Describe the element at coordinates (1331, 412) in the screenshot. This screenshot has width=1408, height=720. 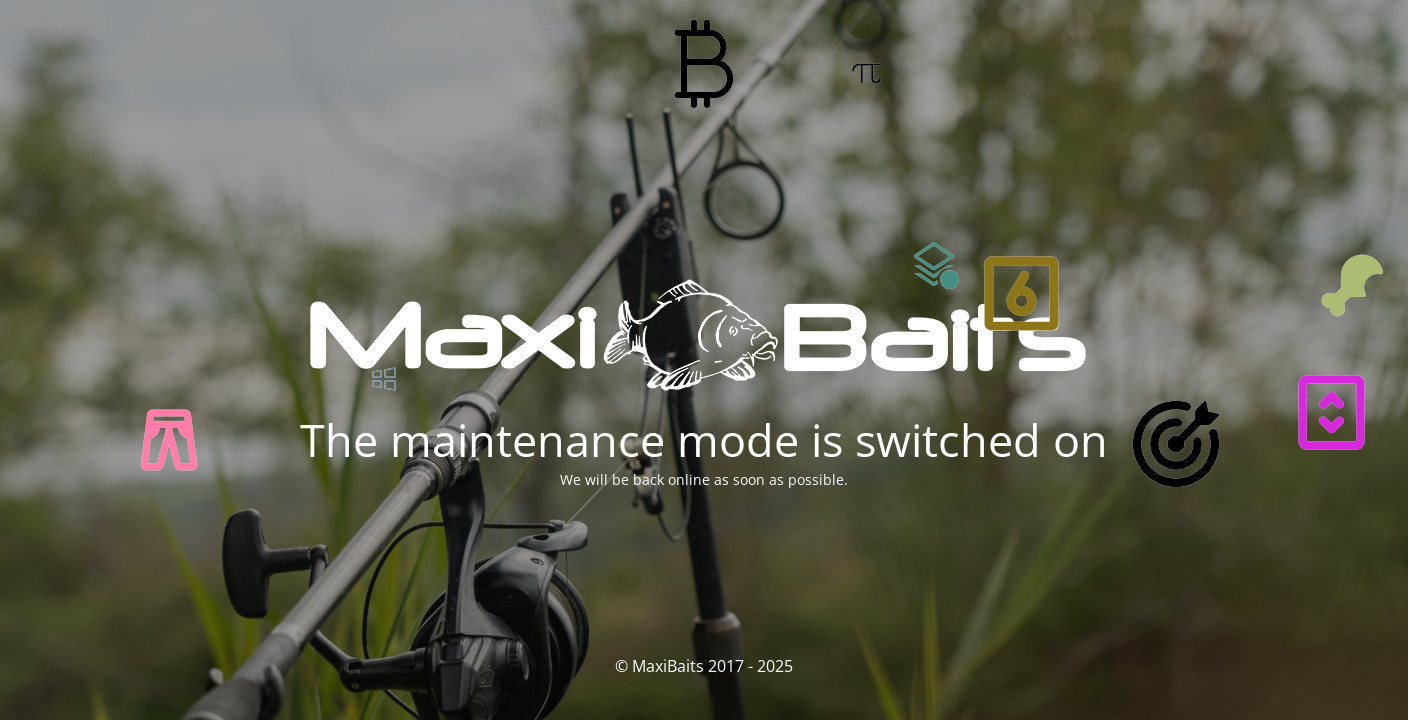
I see `access elevator controls or floor selection` at that location.